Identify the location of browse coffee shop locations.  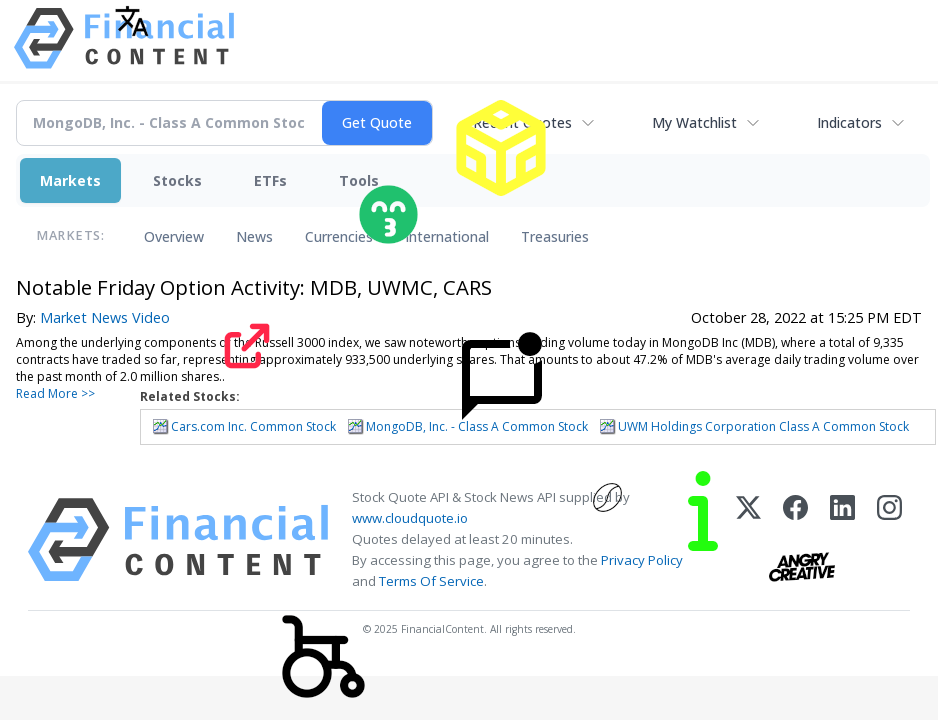
(607, 497).